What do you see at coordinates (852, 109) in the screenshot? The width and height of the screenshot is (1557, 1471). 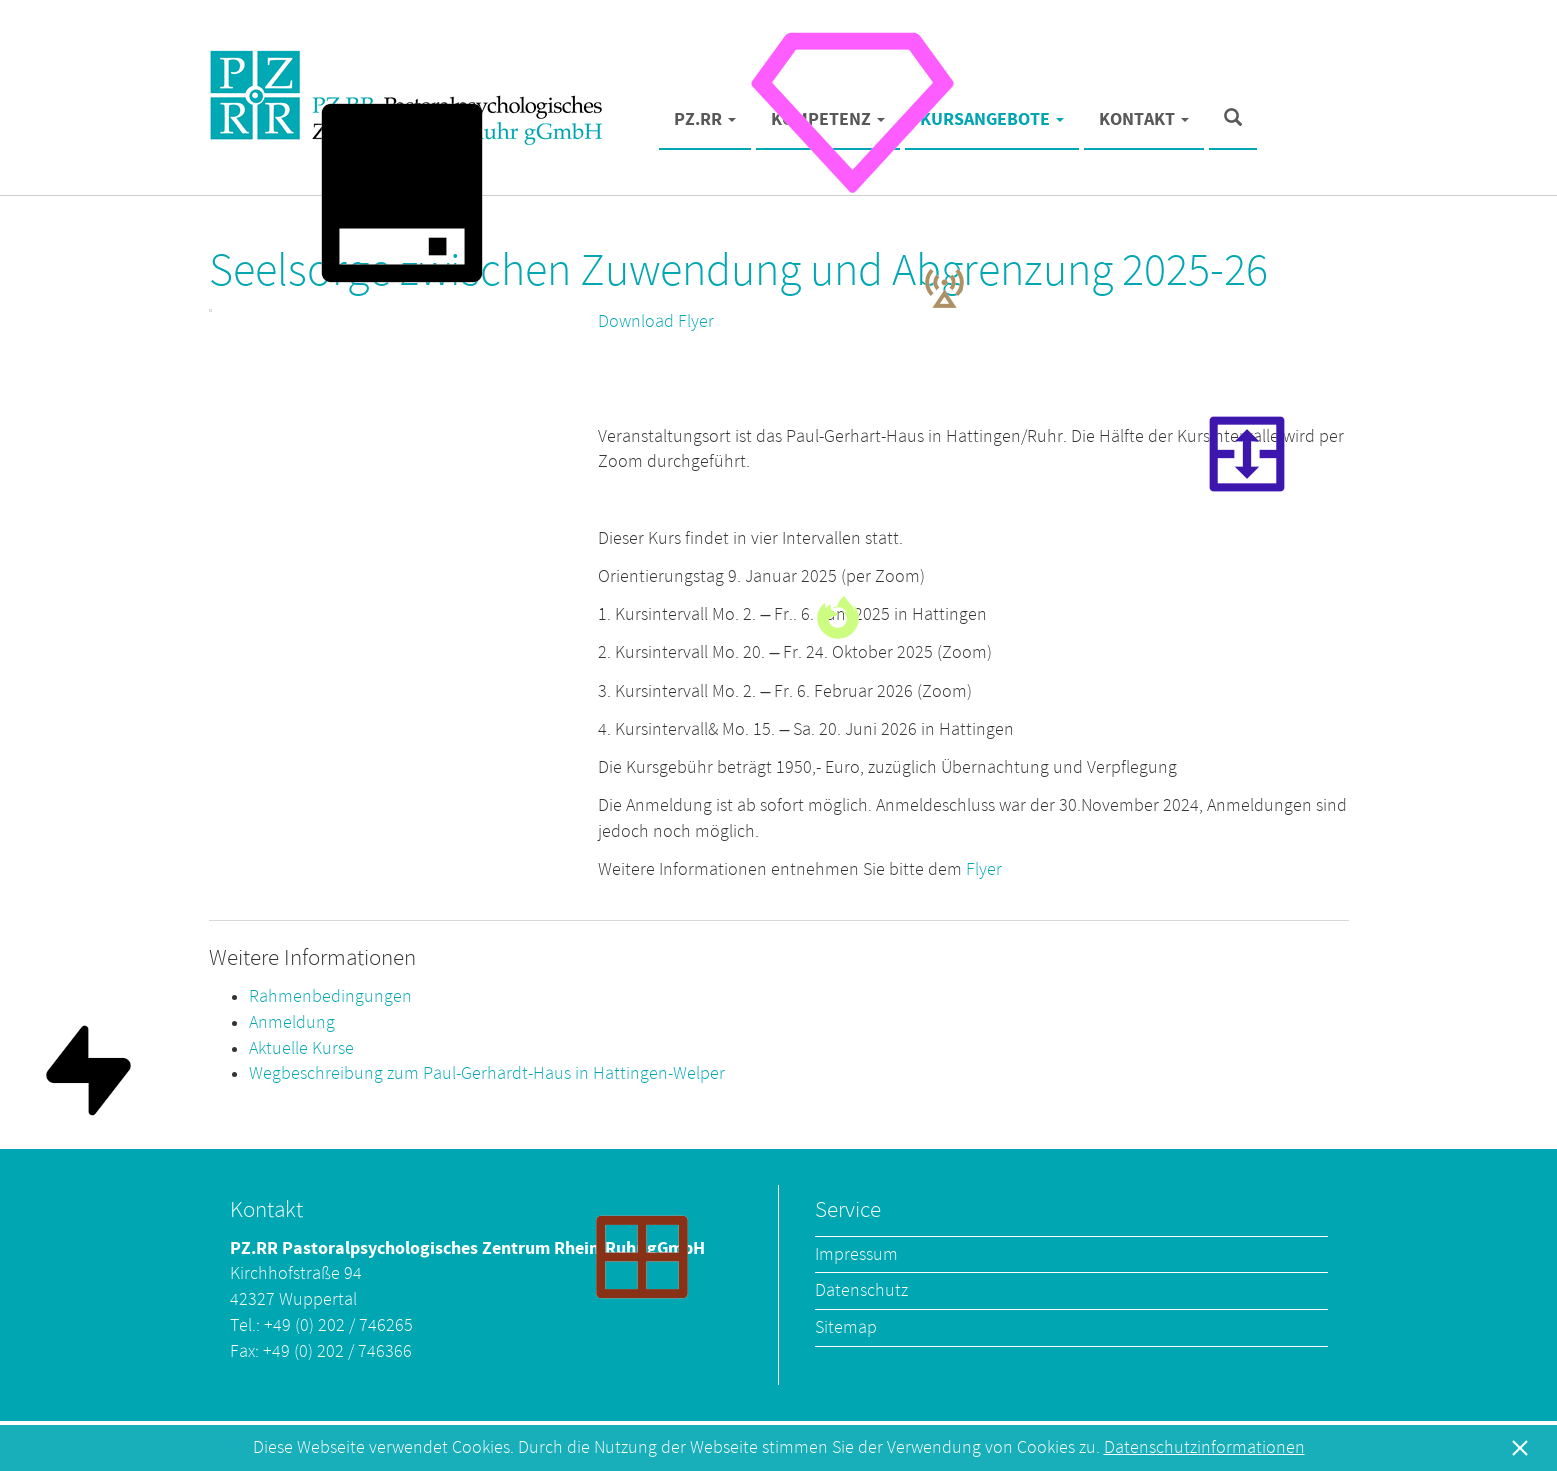 I see `indicates VIP or premium membership status` at bounding box center [852, 109].